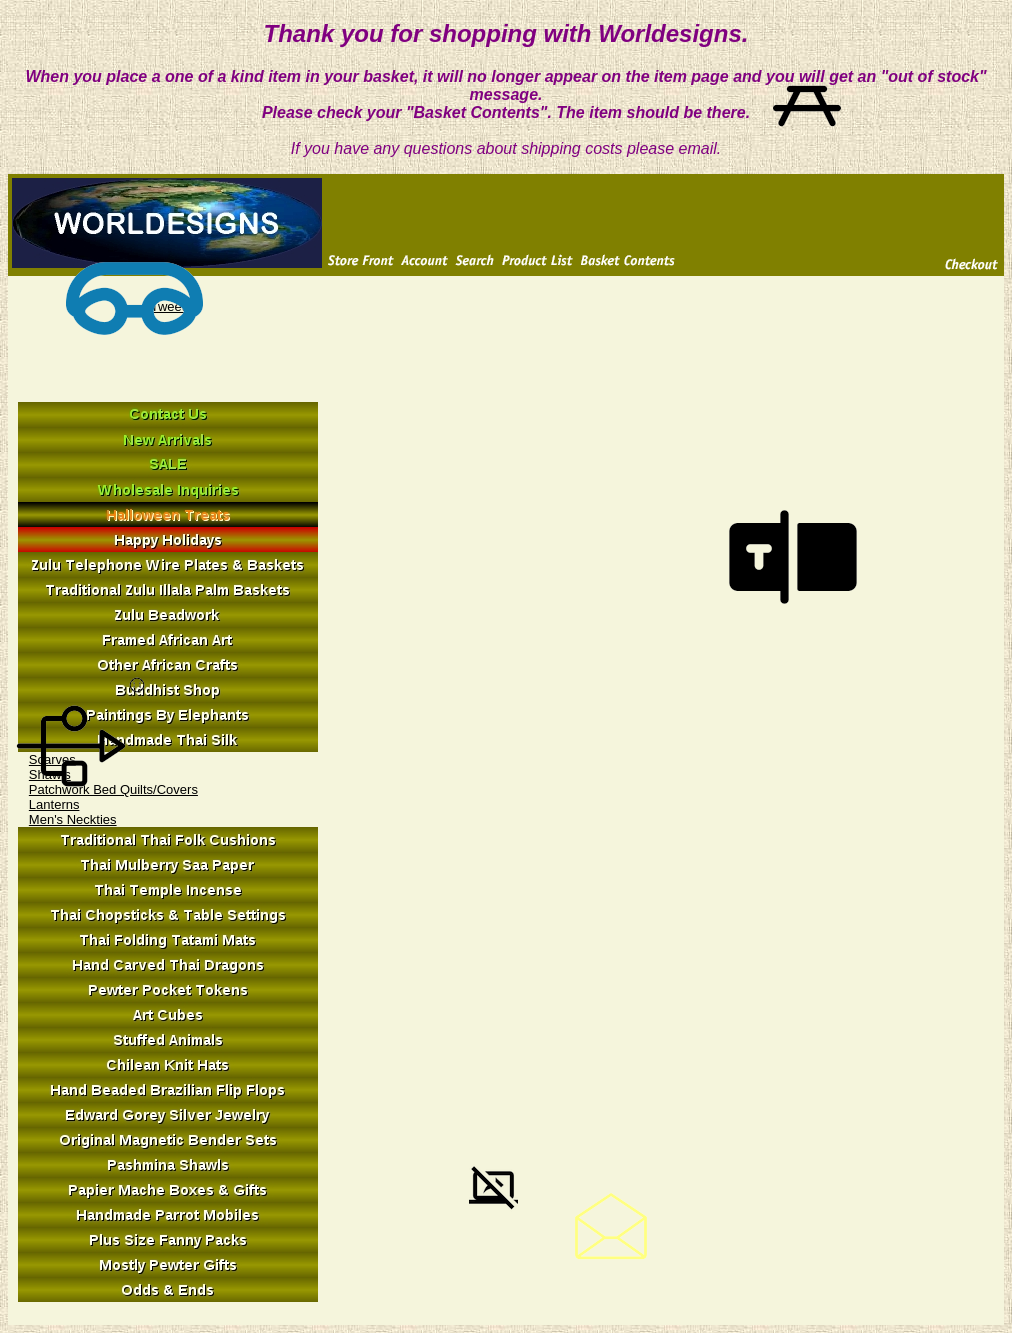 Image resolution: width=1012 pixels, height=1333 pixels. Describe the element at coordinates (134, 298) in the screenshot. I see `access swimming or diving activity settings` at that location.